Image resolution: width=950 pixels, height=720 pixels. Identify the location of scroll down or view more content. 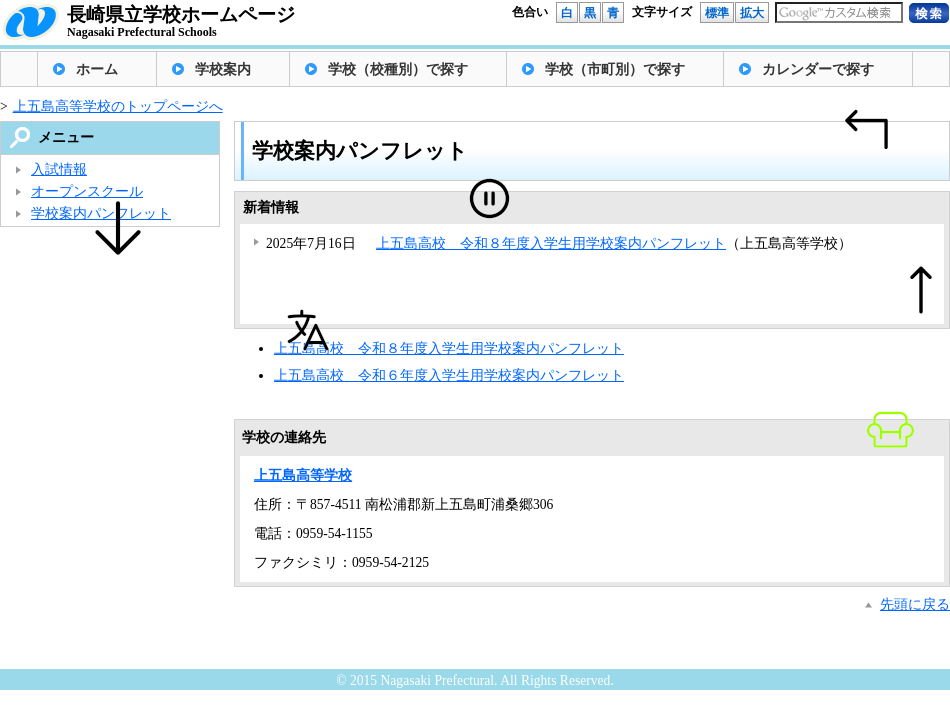
(118, 228).